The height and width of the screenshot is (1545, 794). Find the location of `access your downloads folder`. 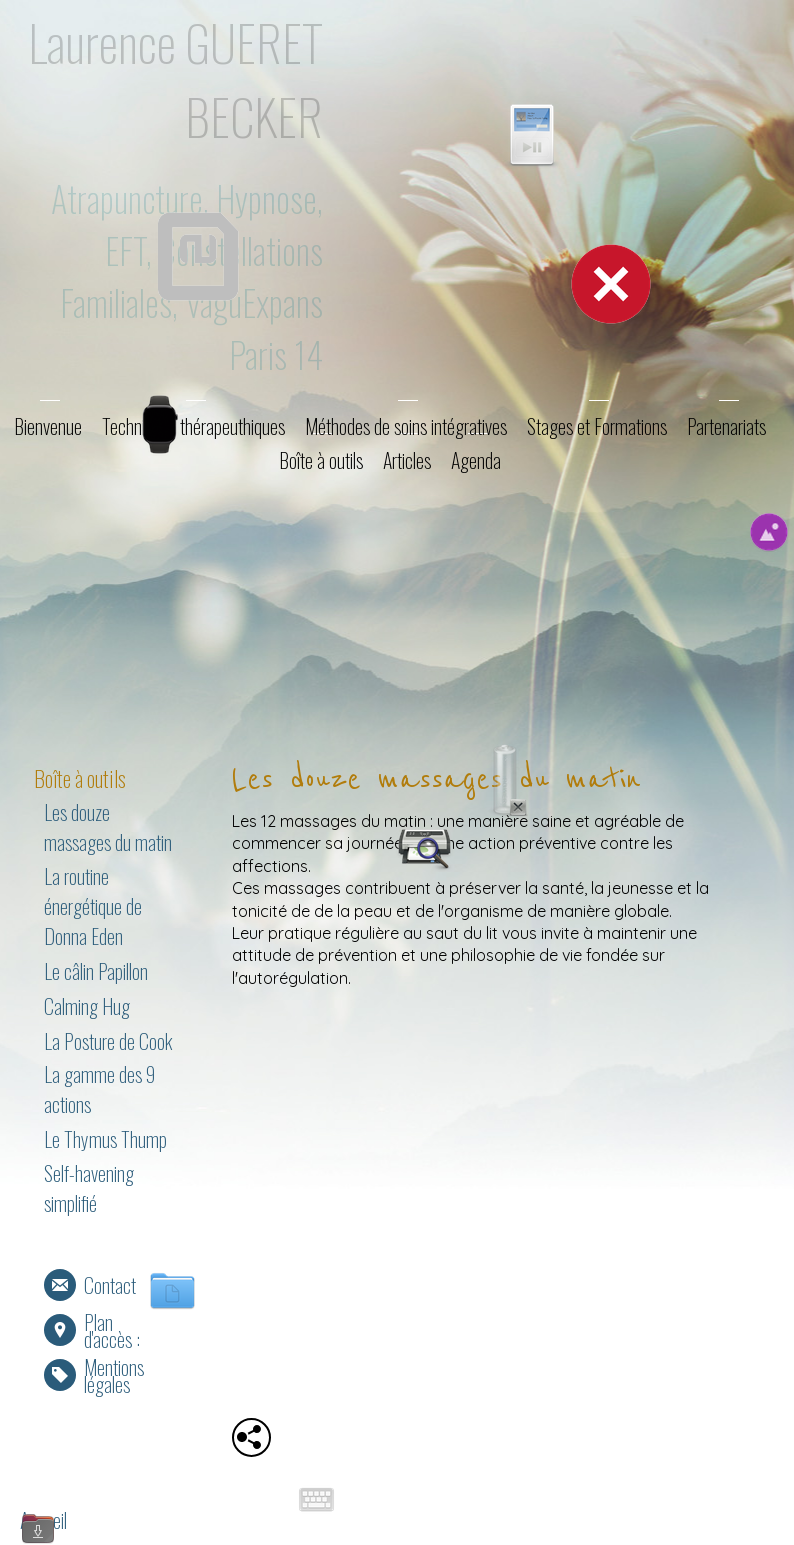

access your downloads folder is located at coordinates (38, 1528).